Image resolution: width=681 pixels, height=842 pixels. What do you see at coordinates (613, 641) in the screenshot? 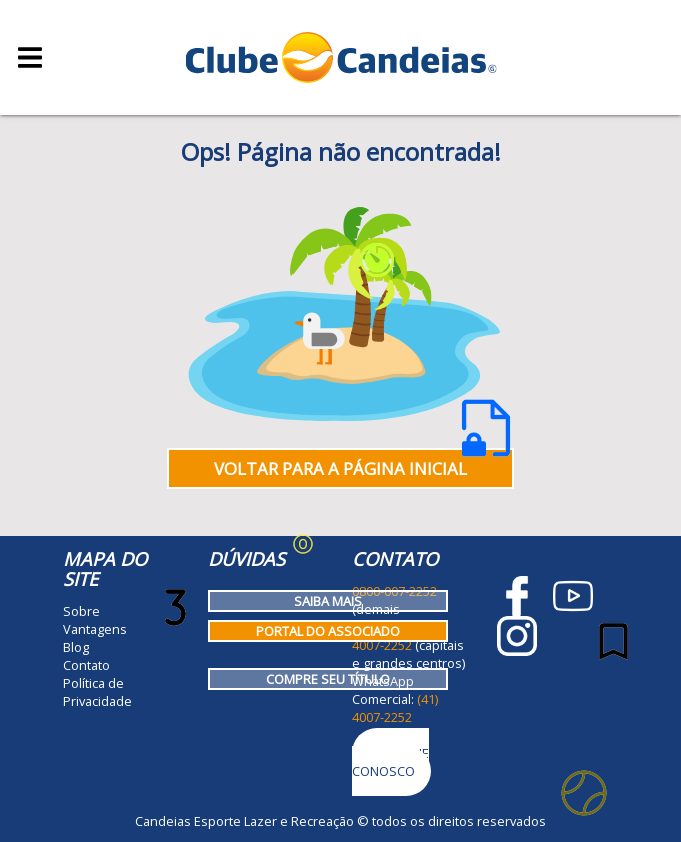
I see `save this item for later` at bounding box center [613, 641].